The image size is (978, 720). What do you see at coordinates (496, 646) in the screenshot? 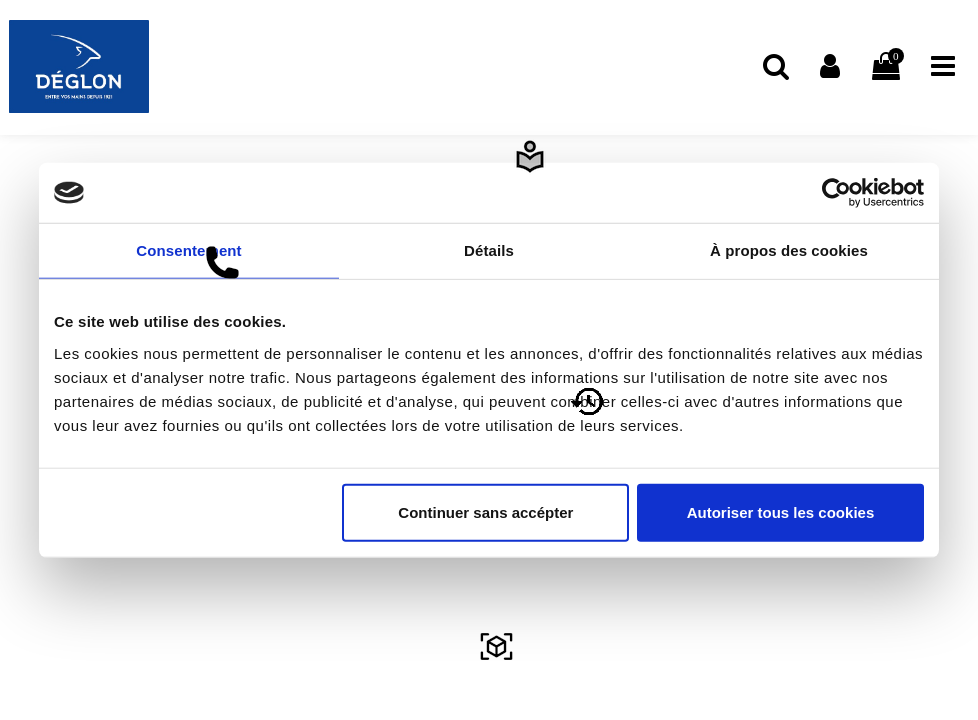
I see `scan or capture a 3D object` at bounding box center [496, 646].